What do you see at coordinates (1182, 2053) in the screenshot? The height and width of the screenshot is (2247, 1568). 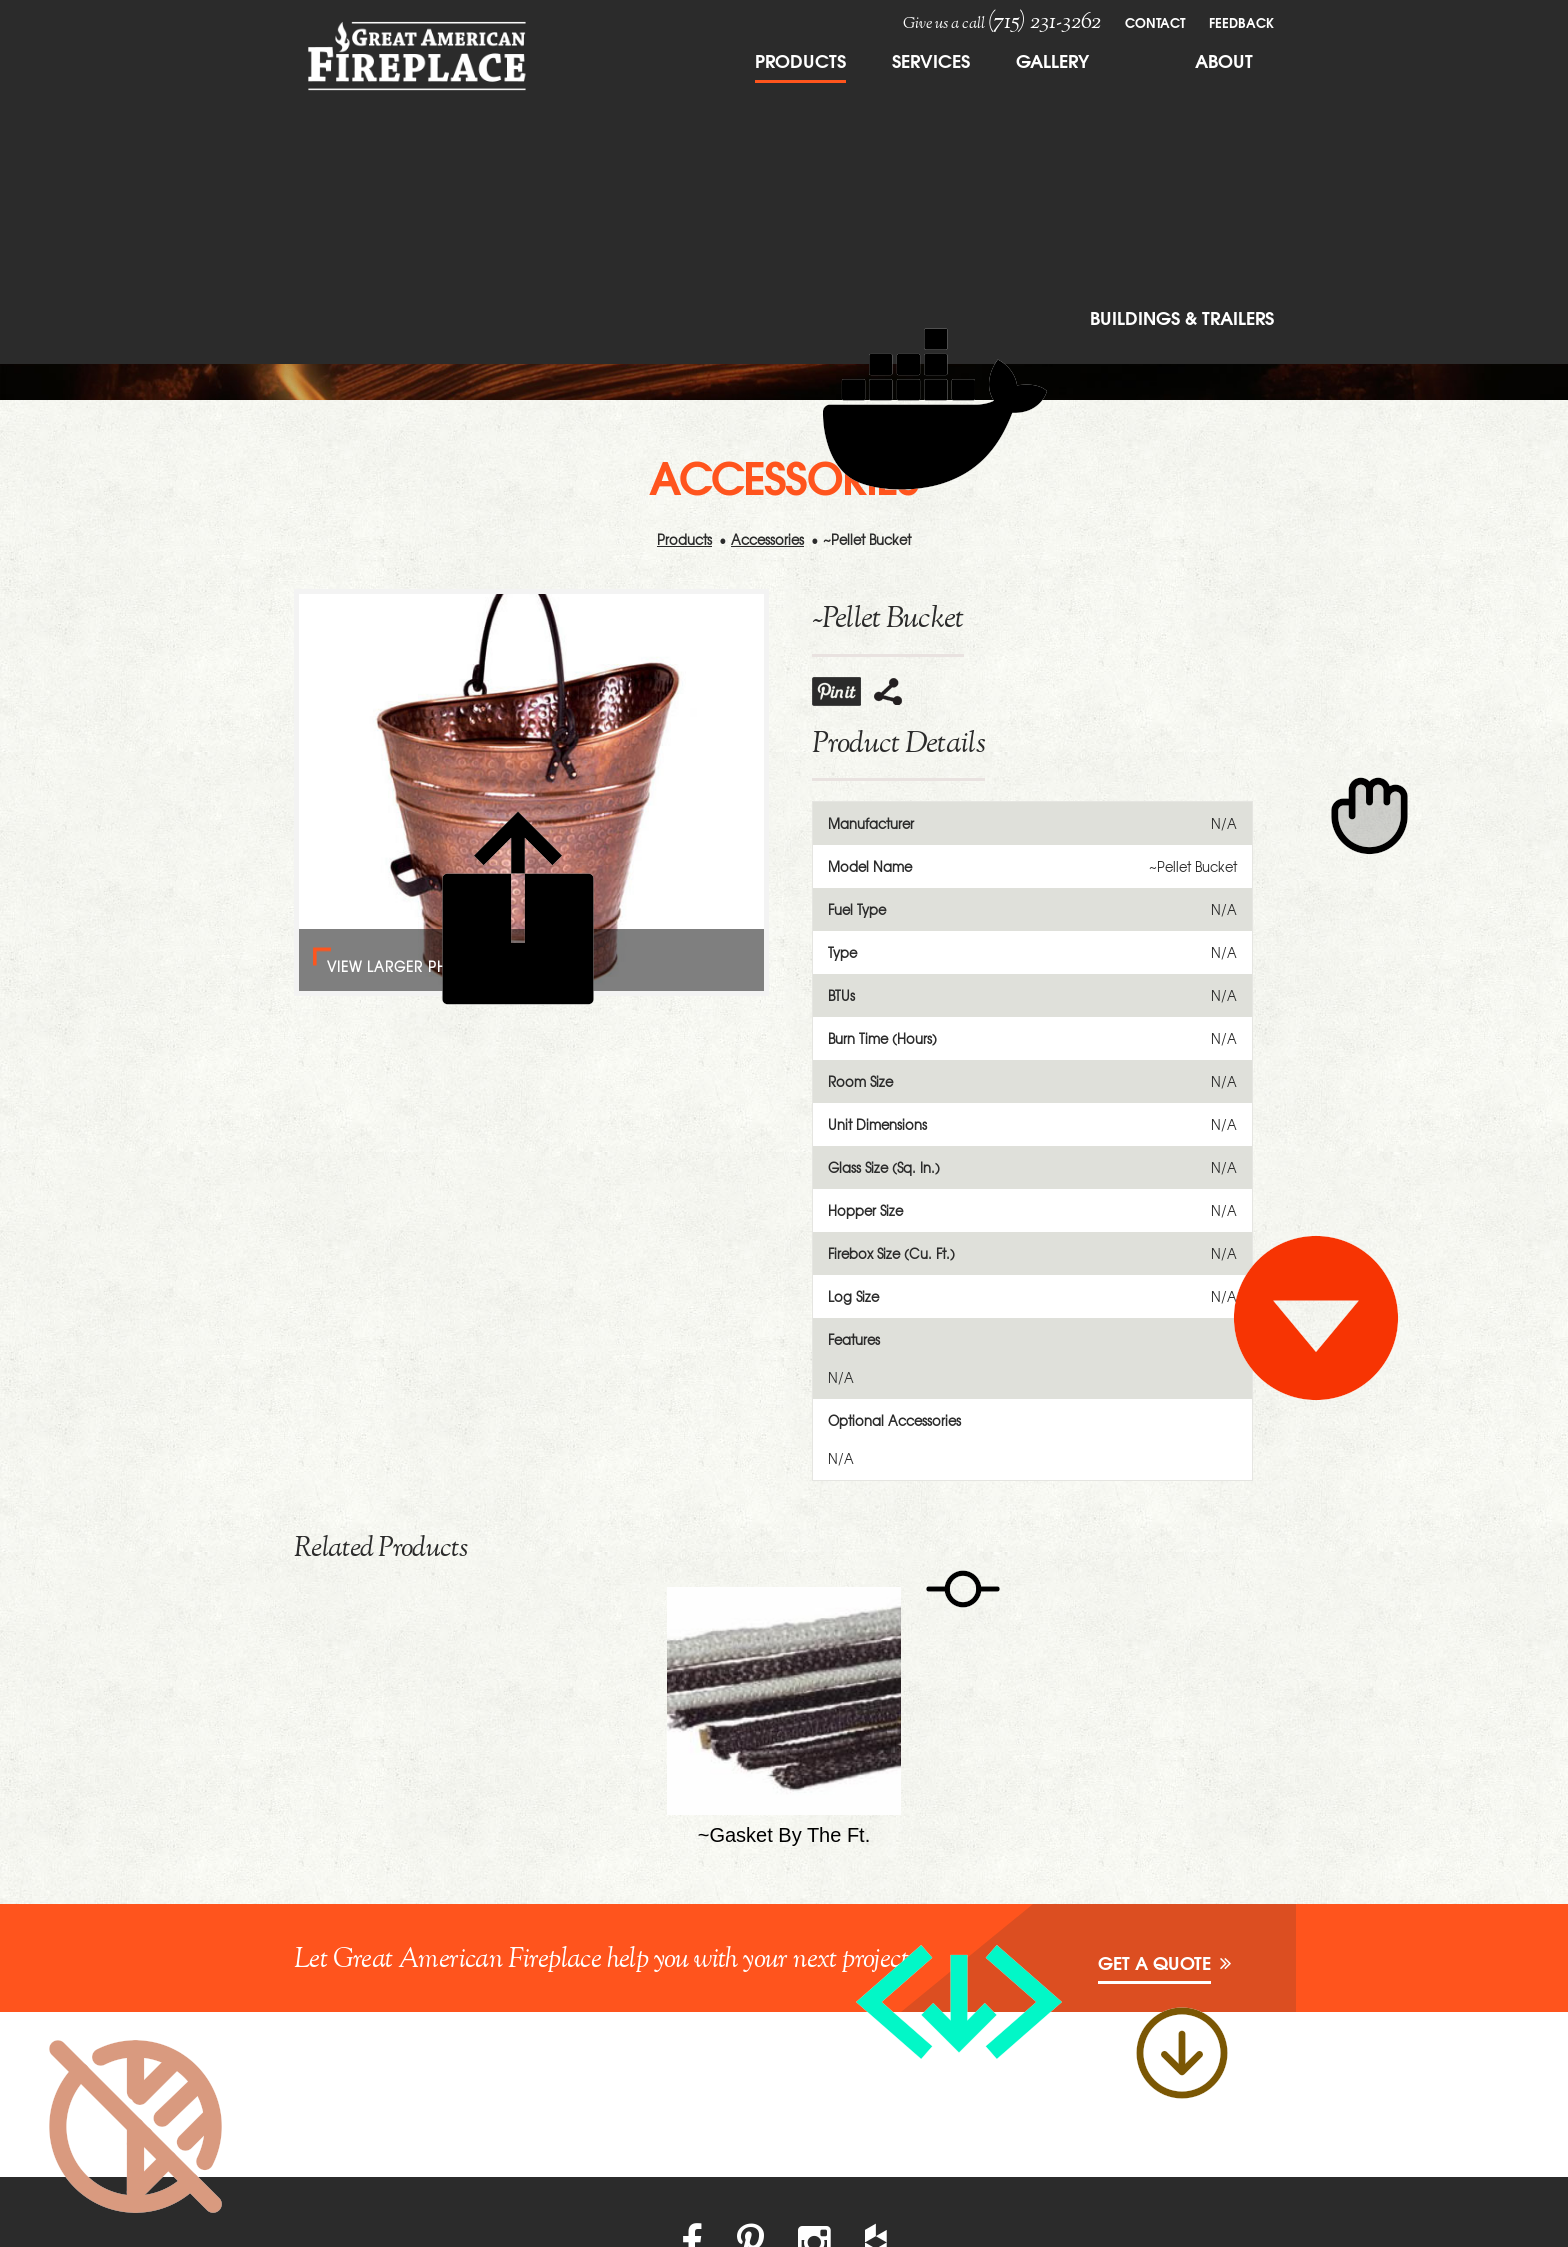 I see `download a file or content` at bounding box center [1182, 2053].